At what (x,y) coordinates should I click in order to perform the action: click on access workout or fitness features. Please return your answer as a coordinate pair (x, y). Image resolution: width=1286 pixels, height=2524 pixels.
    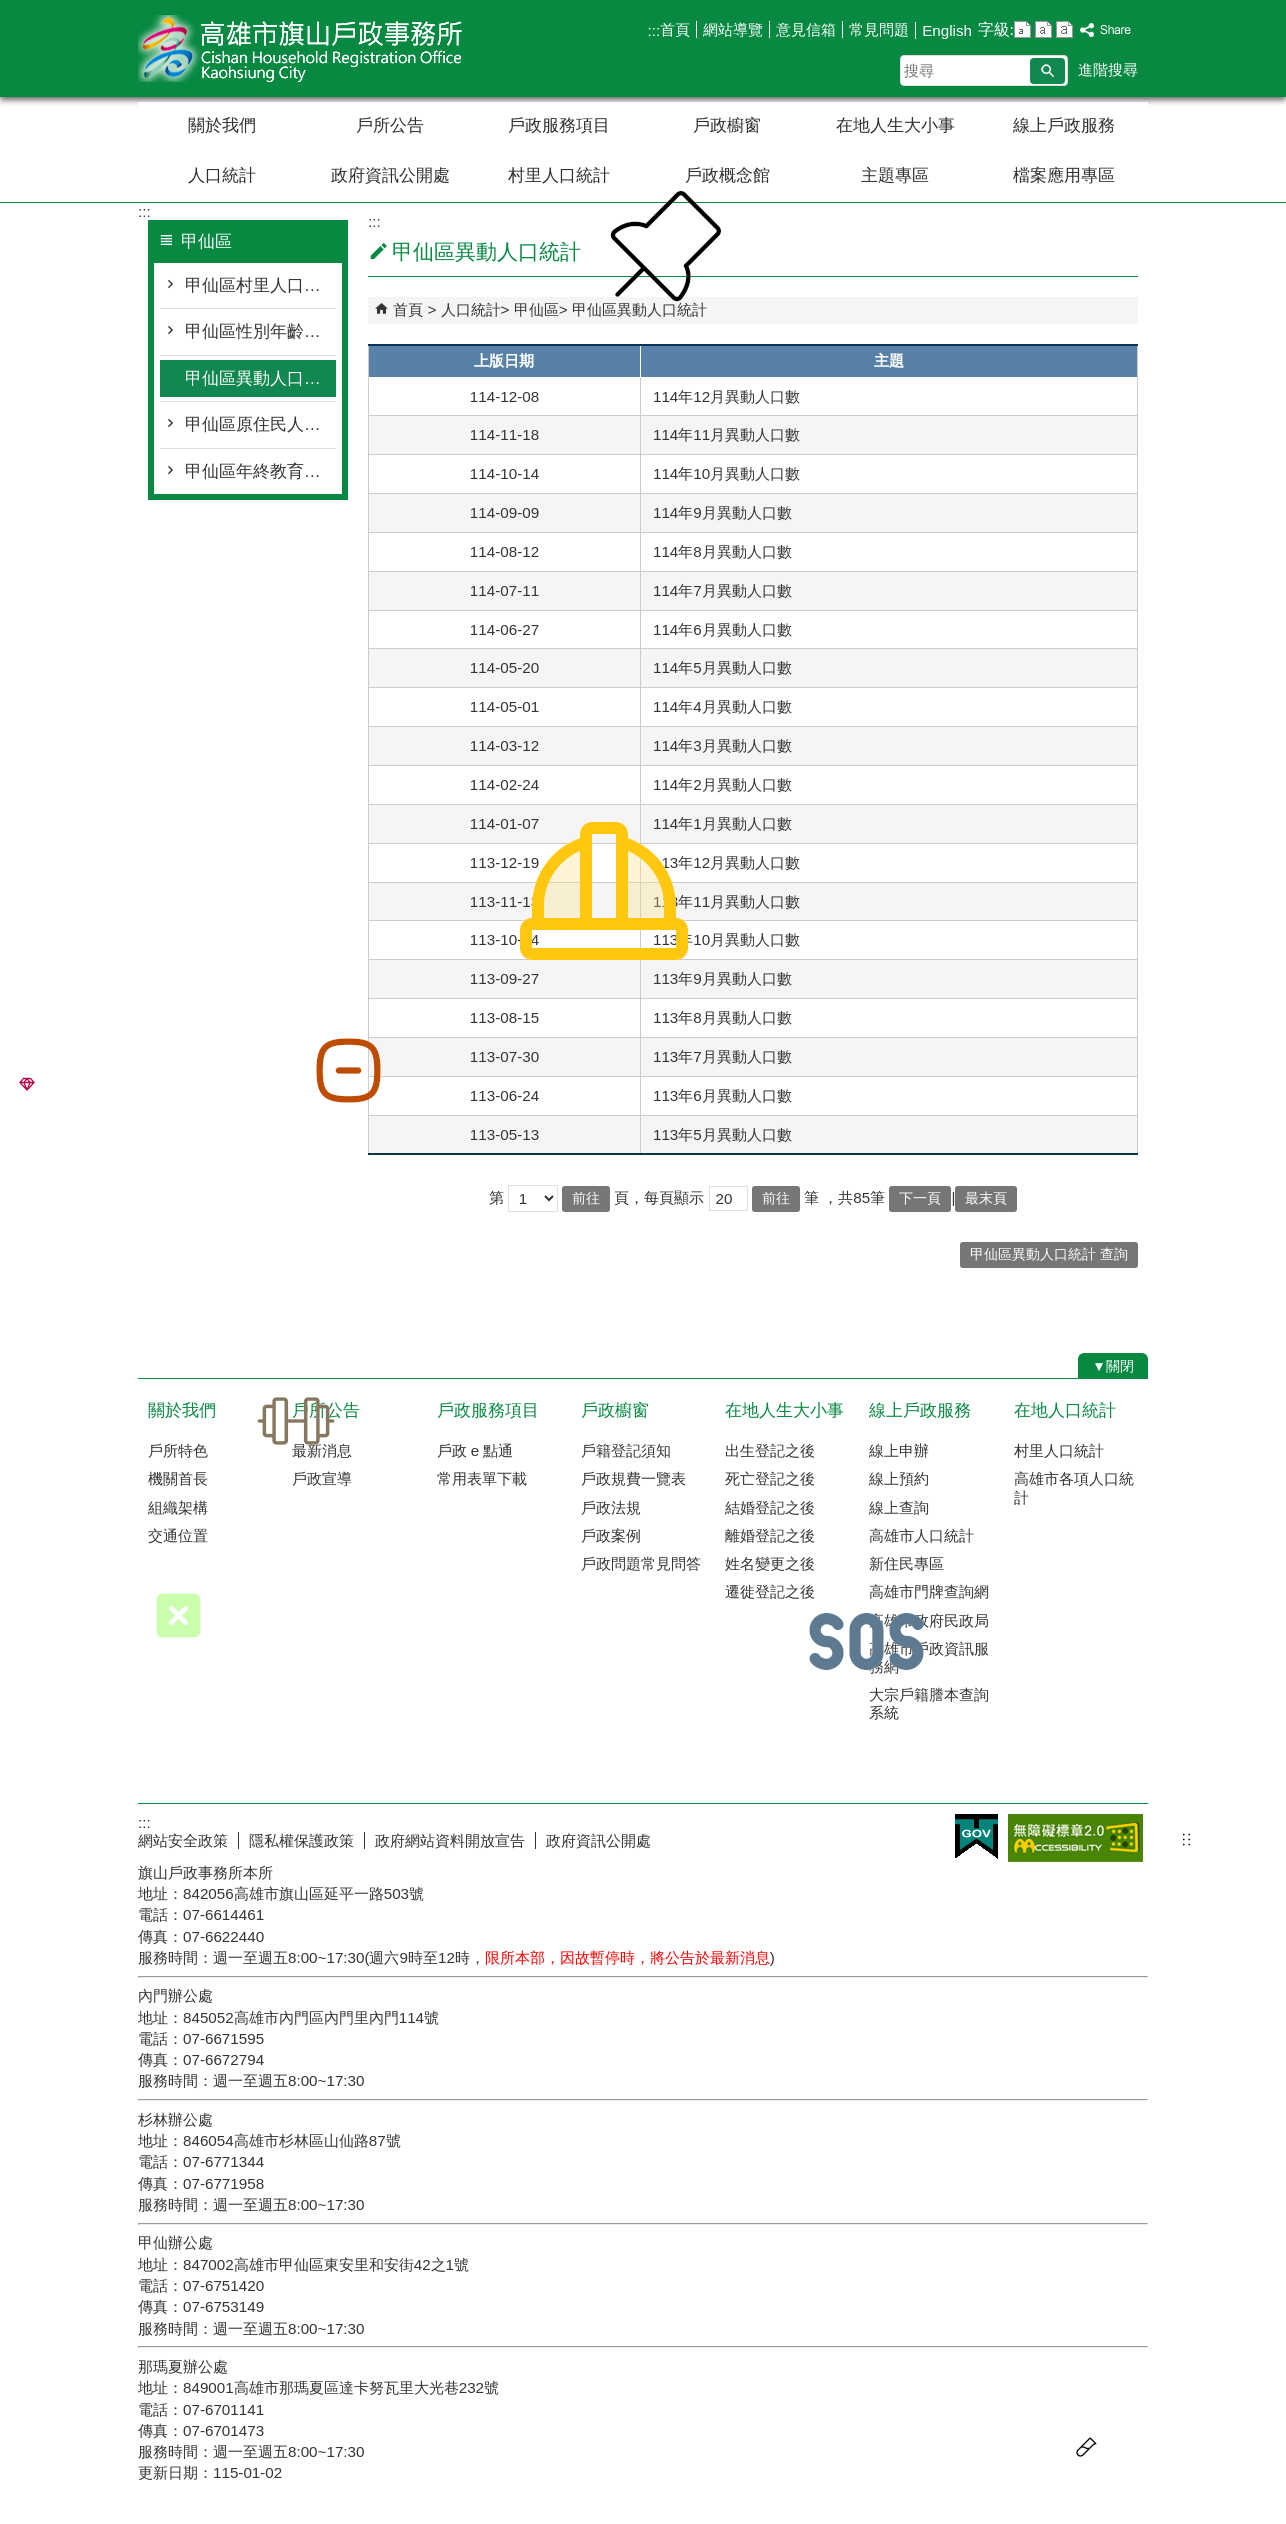
    Looking at the image, I should click on (296, 1421).